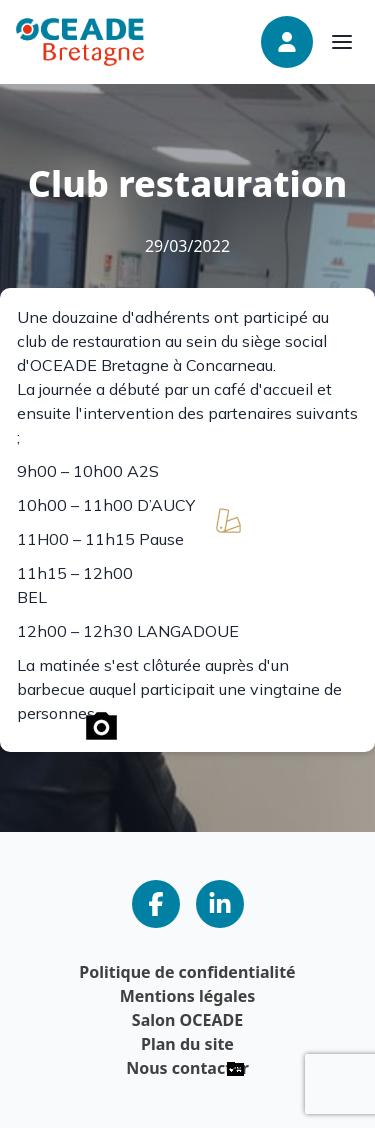  I want to click on take a photo, so click(101, 727).